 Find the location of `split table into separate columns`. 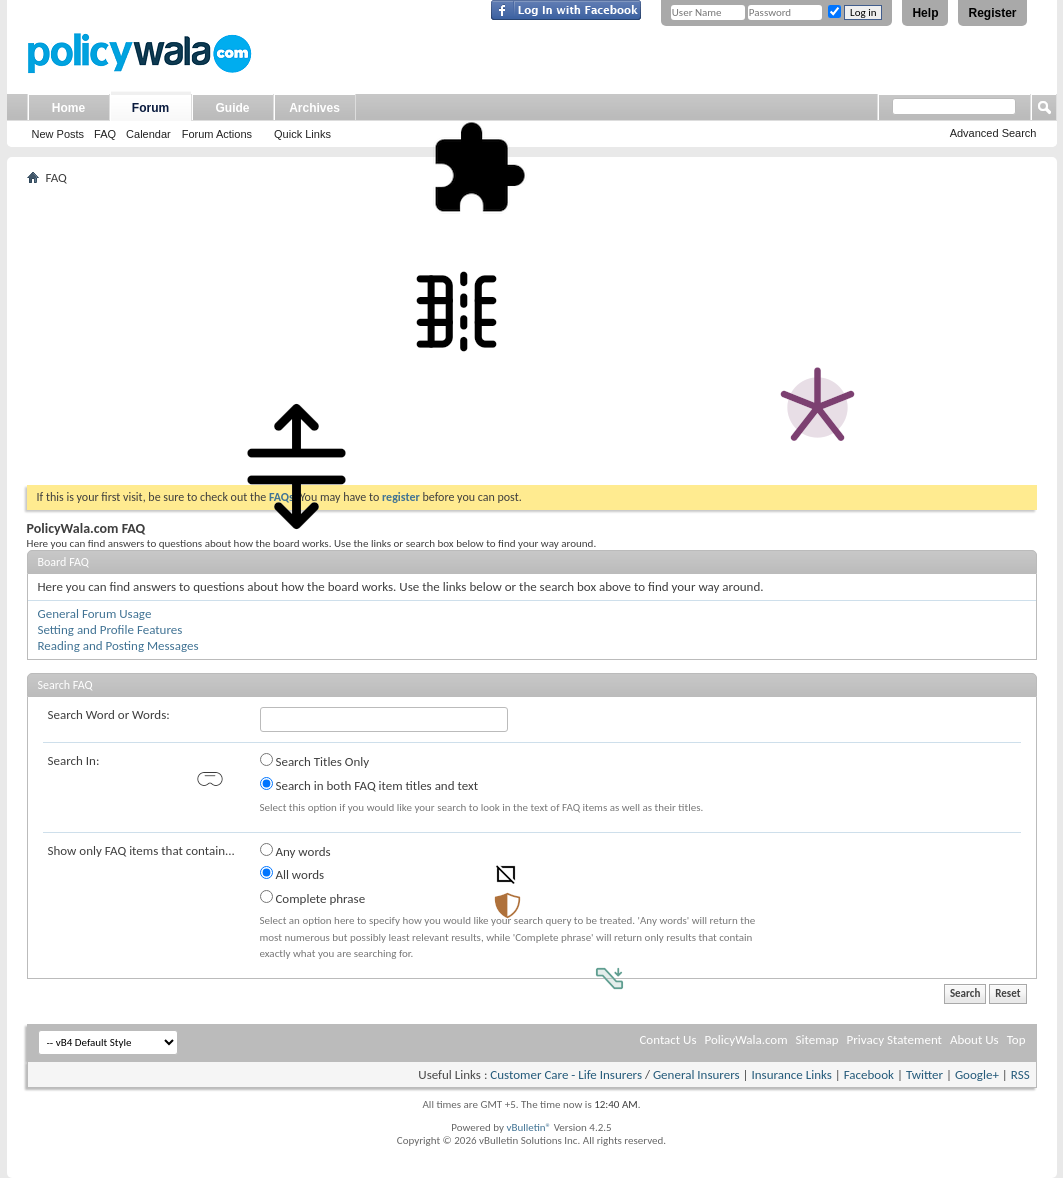

split table into separate columns is located at coordinates (456, 311).